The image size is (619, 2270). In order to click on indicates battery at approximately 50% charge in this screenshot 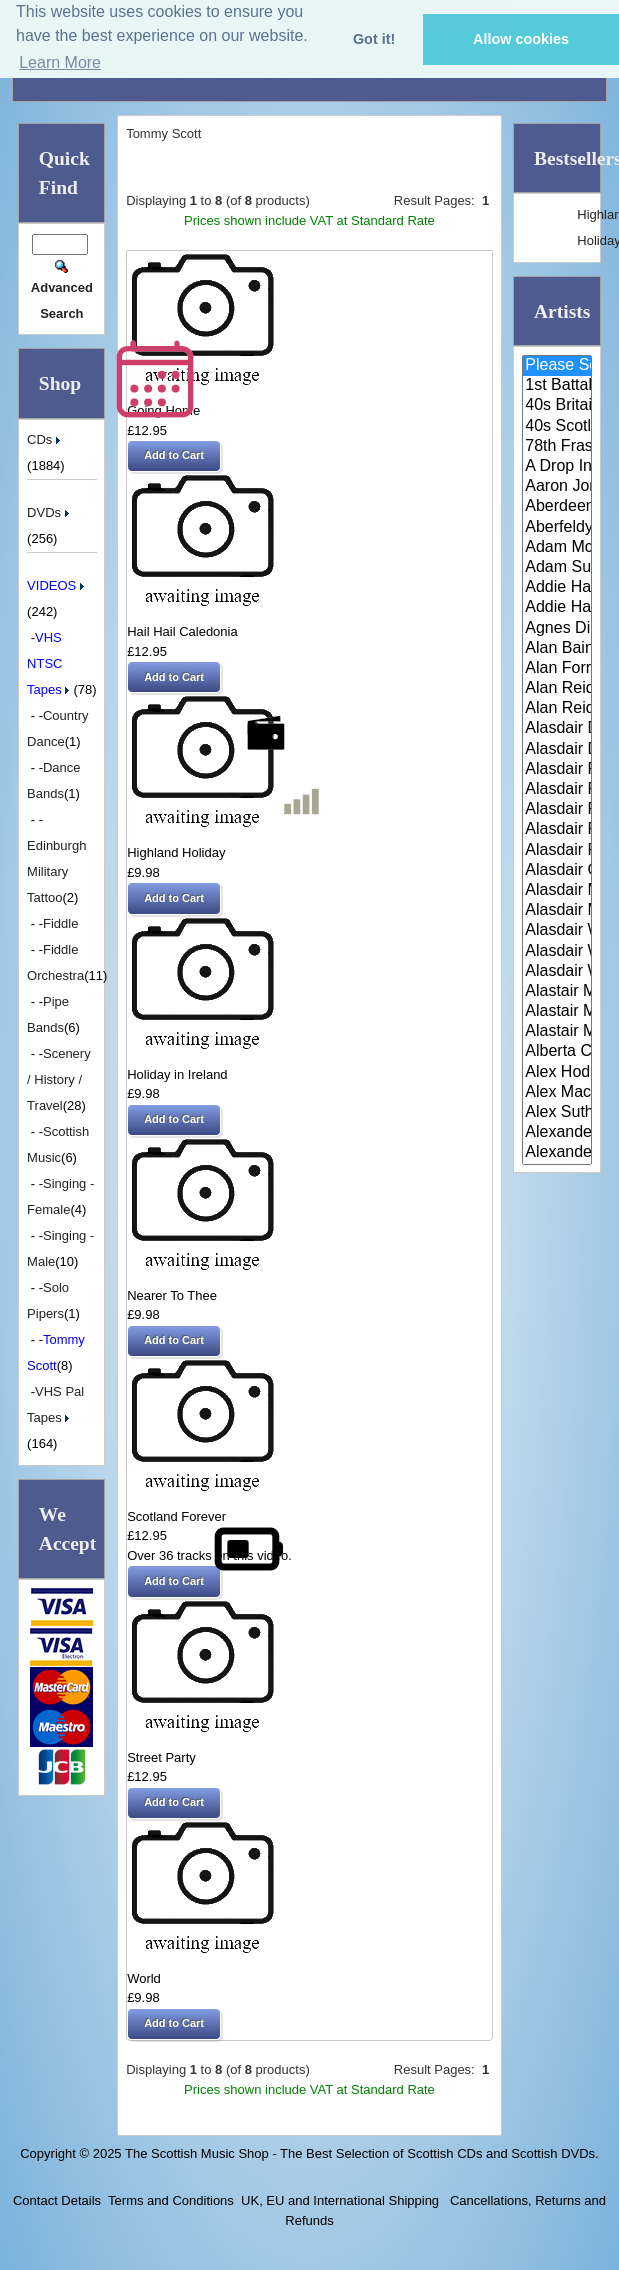, I will do `click(247, 1549)`.